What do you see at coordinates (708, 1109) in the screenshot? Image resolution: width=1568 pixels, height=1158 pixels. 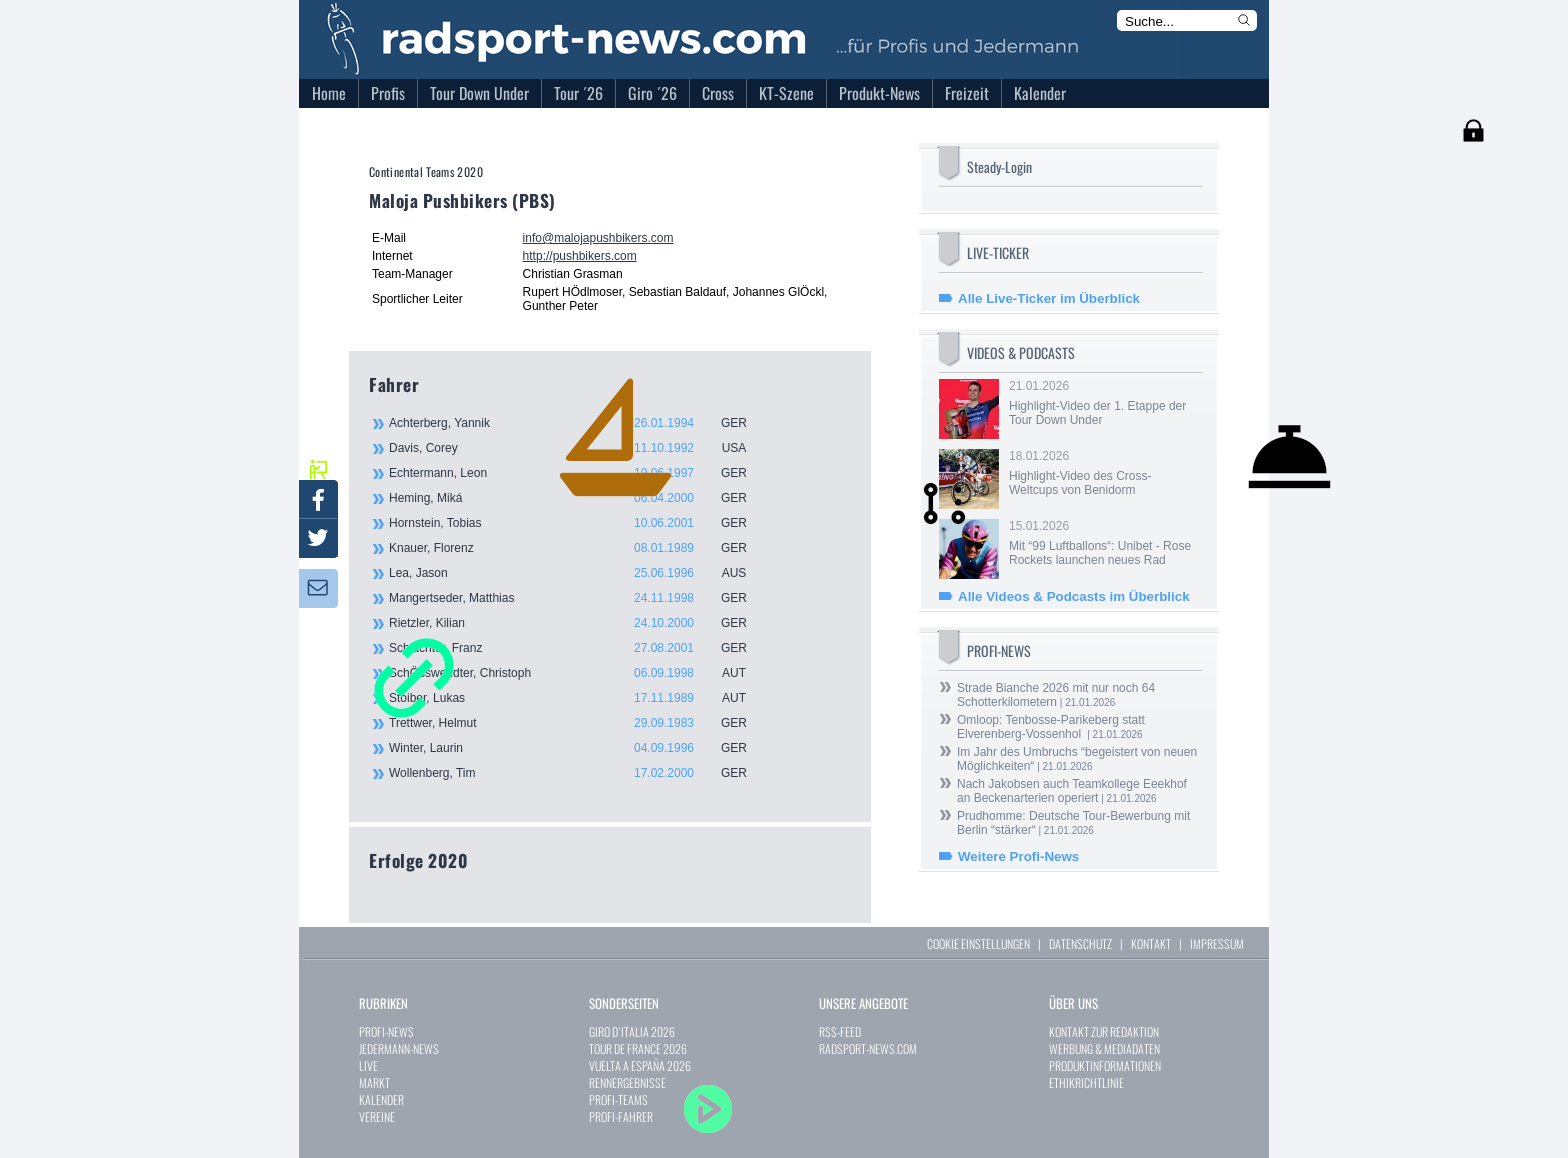 I see `open GoCD continuous delivery dashboard` at bounding box center [708, 1109].